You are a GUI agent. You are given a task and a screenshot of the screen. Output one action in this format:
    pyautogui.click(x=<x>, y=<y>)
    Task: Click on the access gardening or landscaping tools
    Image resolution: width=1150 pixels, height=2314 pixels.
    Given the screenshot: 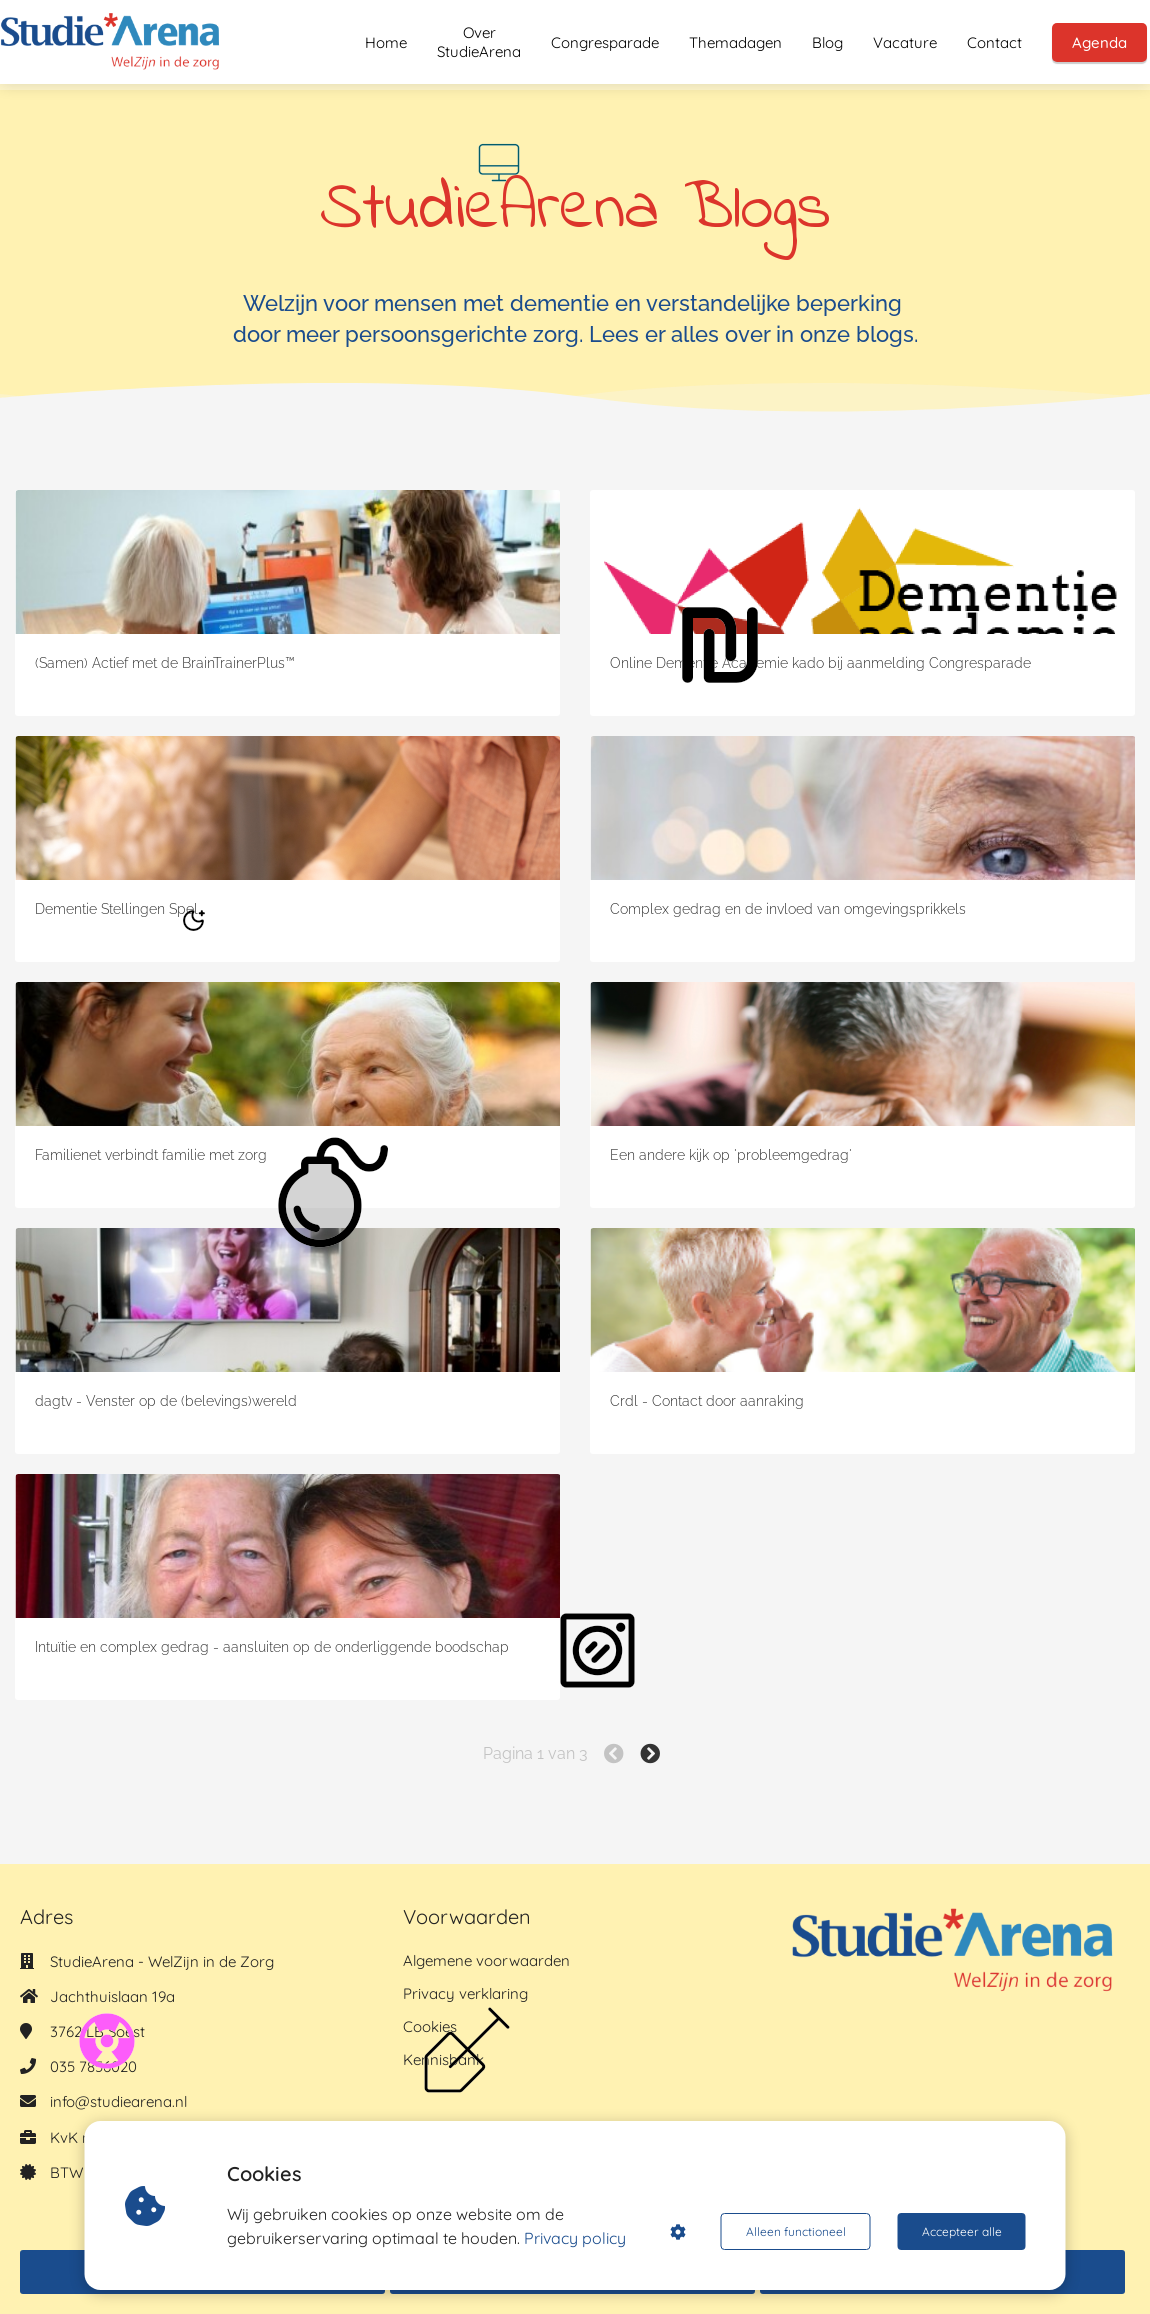 What is the action you would take?
    pyautogui.click(x=465, y=2051)
    